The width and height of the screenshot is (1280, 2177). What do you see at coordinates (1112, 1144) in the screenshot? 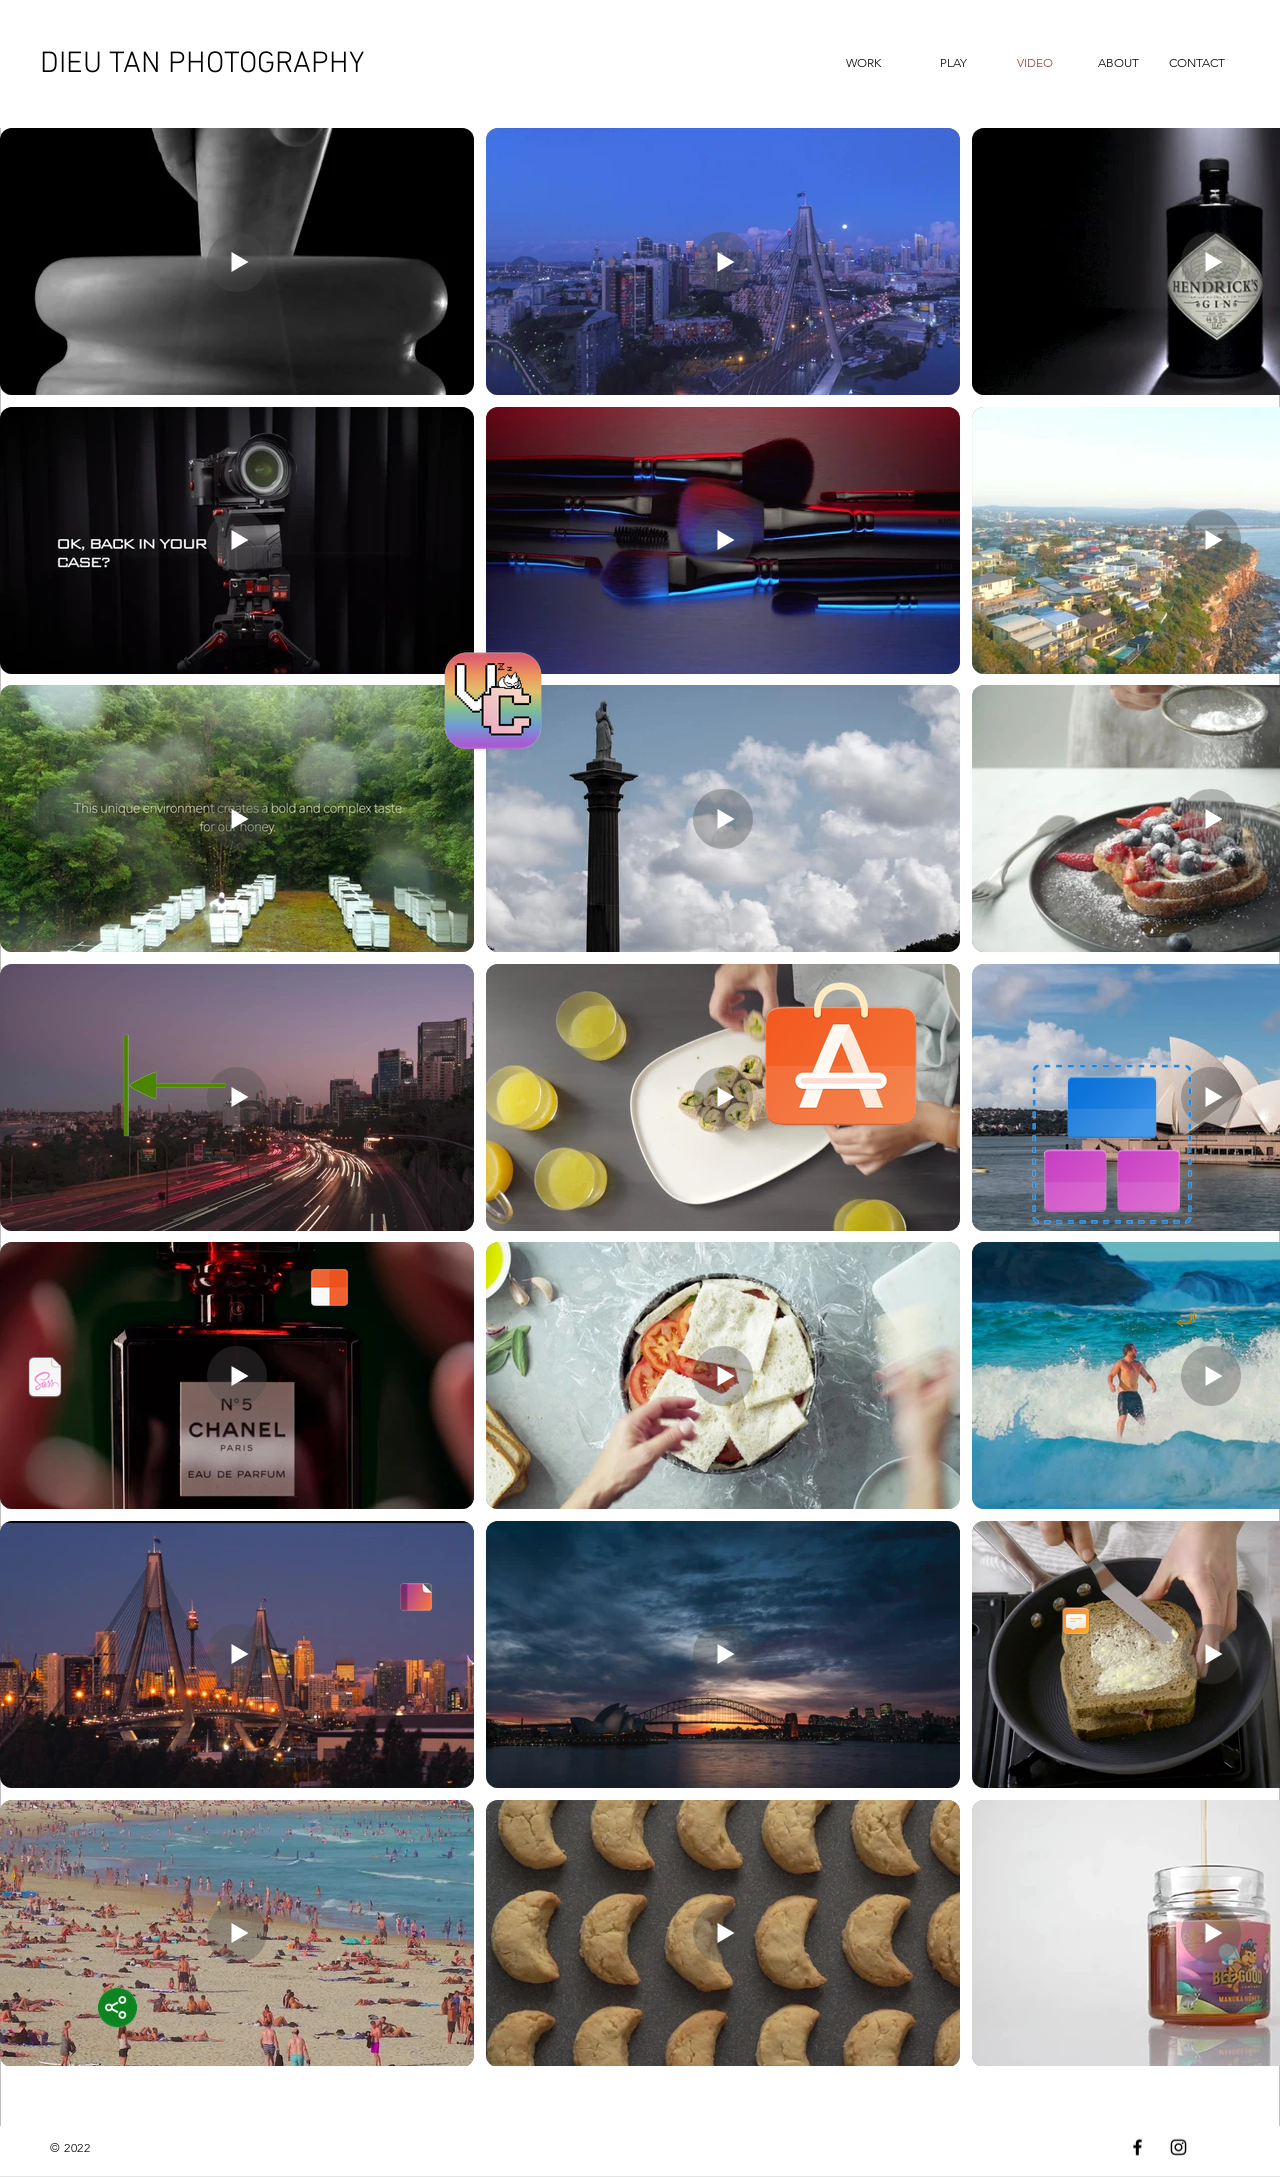
I see `select all items in the current view` at bounding box center [1112, 1144].